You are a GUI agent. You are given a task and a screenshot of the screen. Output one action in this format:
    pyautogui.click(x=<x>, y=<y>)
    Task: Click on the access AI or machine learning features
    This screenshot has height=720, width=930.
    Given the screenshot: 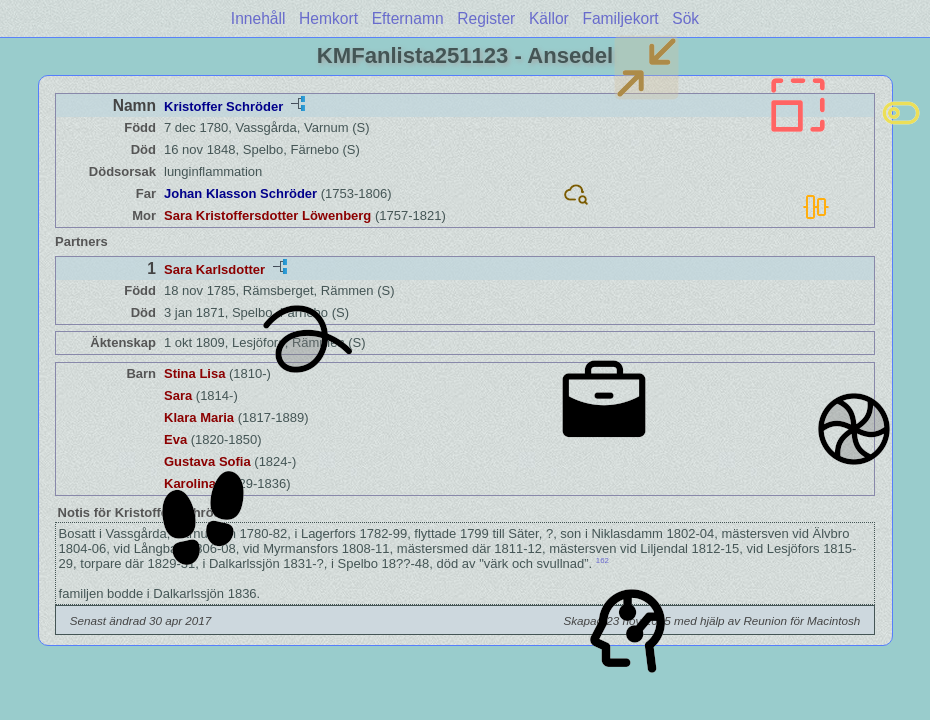 What is the action you would take?
    pyautogui.click(x=629, y=631)
    